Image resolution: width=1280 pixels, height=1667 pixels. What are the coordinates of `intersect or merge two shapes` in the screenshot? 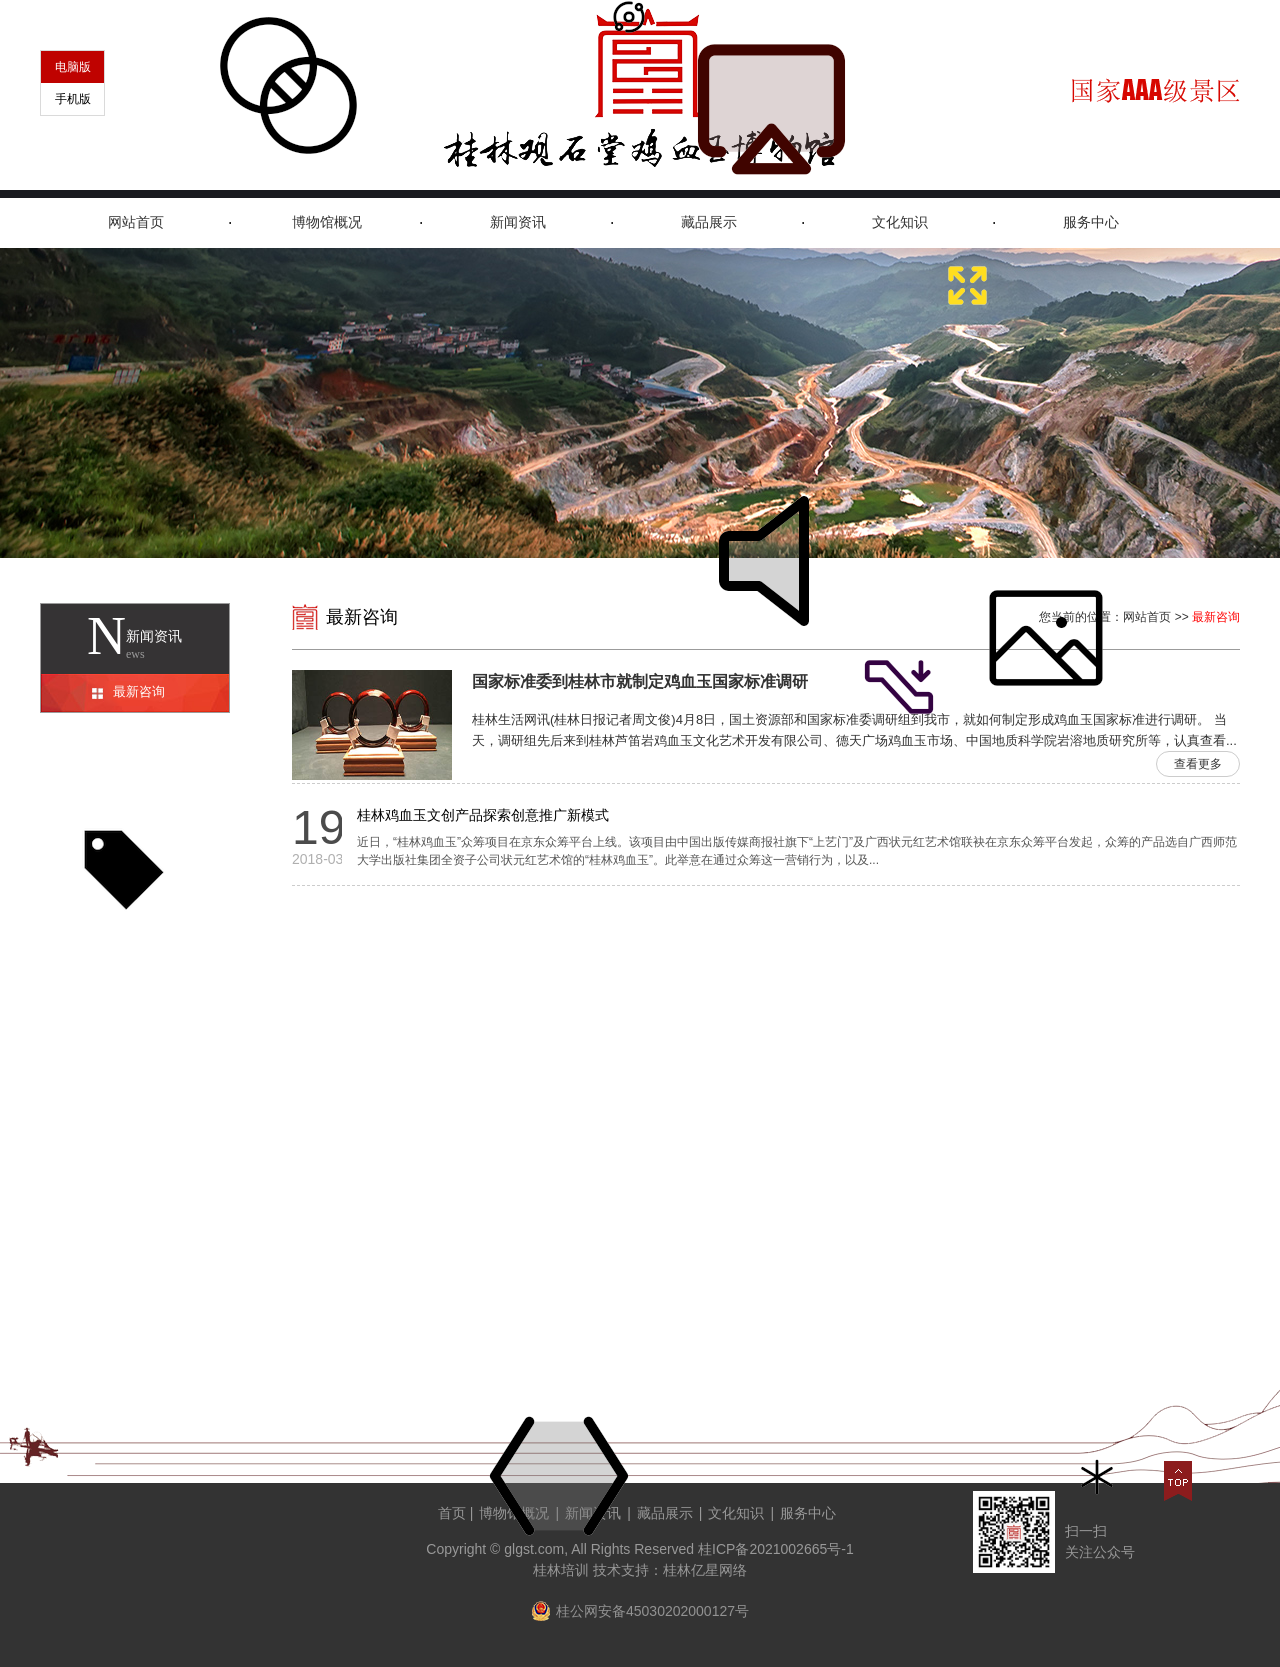 It's located at (288, 85).